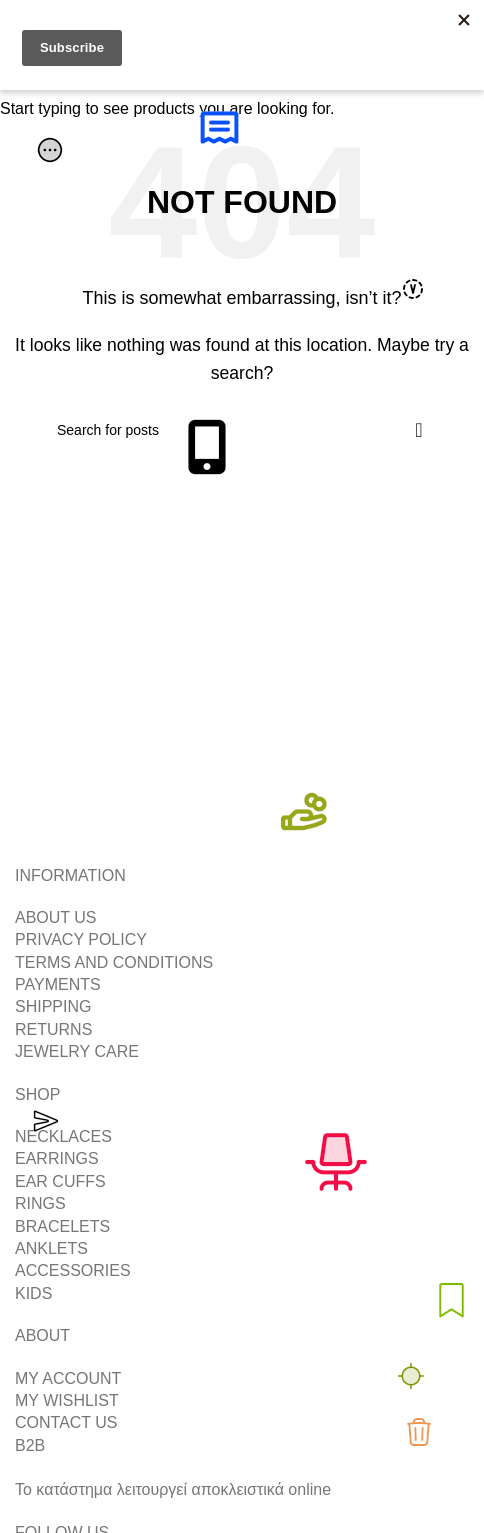 This screenshot has width=484, height=1533. I want to click on indicates a pending or in-progress verification status, so click(413, 289).